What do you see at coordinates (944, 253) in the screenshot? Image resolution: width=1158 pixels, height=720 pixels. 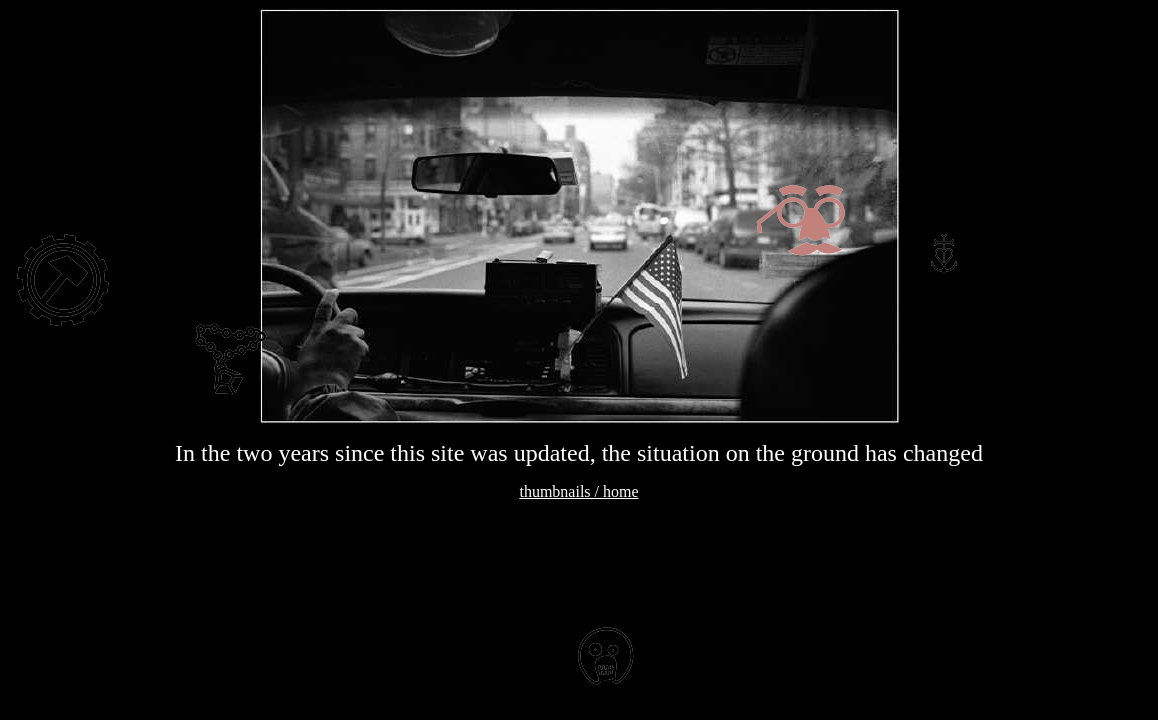 I see `camargue cross symbol representing faith, hope, and love` at bounding box center [944, 253].